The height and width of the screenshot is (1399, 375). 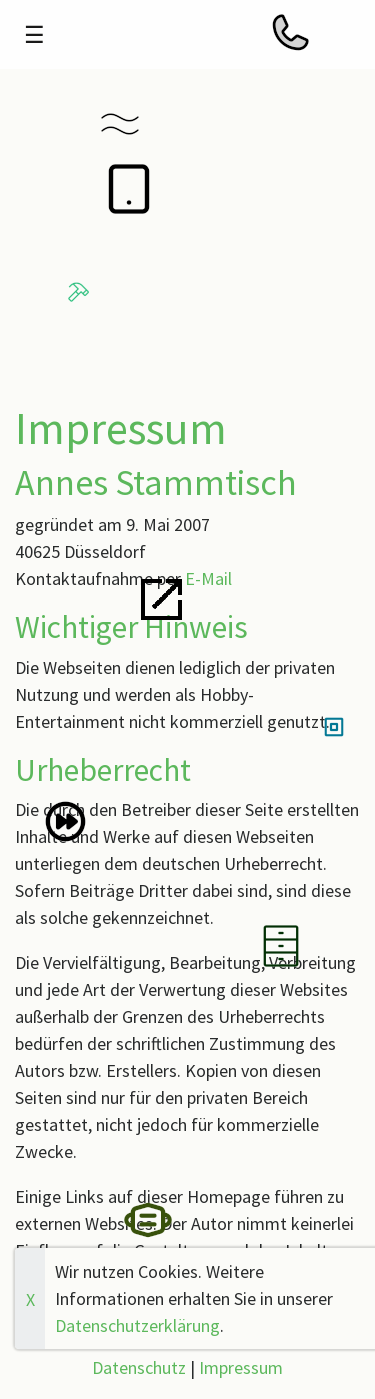 What do you see at coordinates (129, 189) in the screenshot?
I see `switch to tablet view or layout` at bounding box center [129, 189].